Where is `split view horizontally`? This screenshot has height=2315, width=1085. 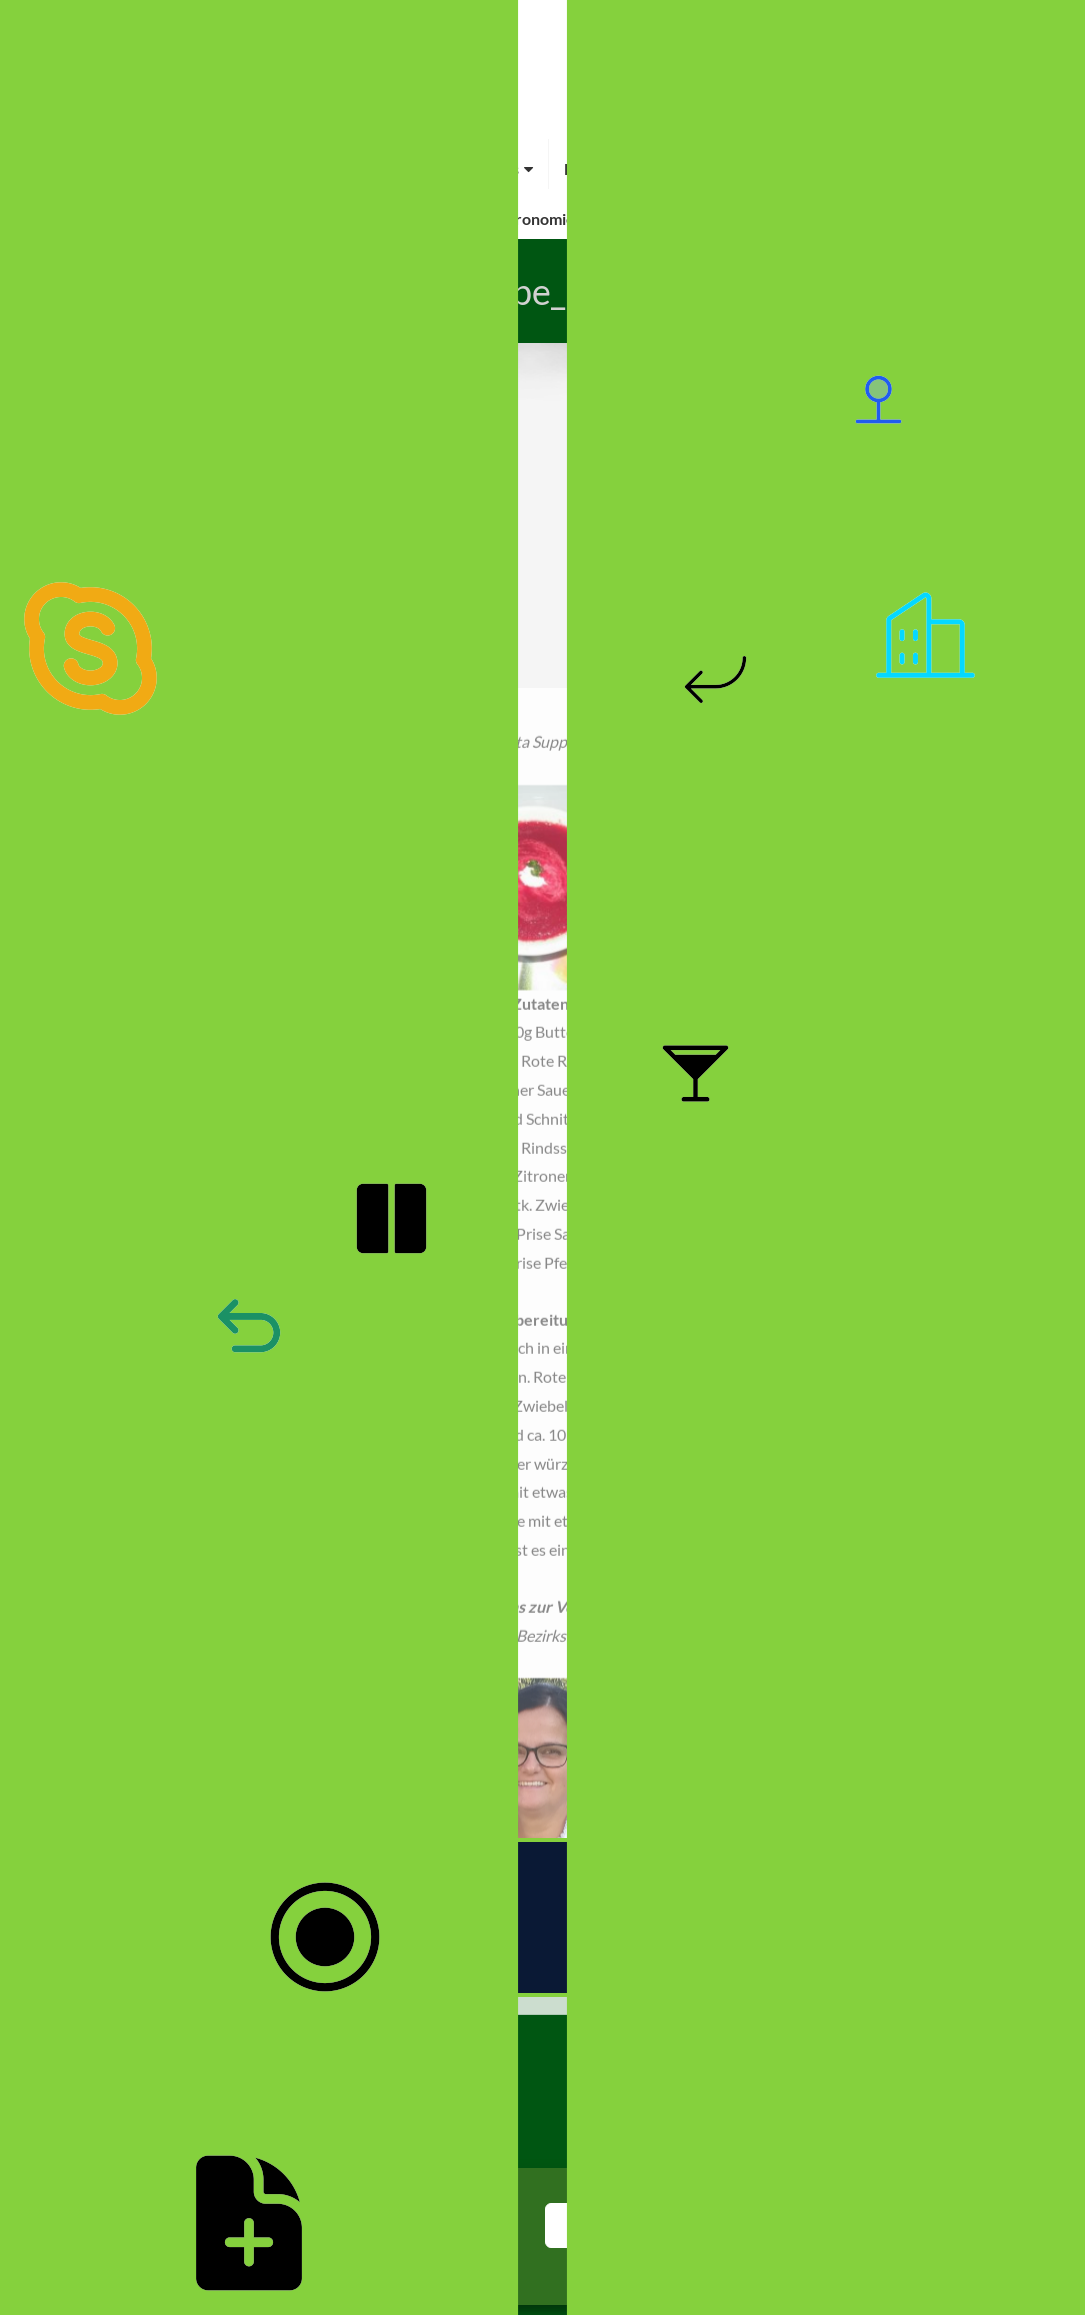
split view horizontally is located at coordinates (391, 1218).